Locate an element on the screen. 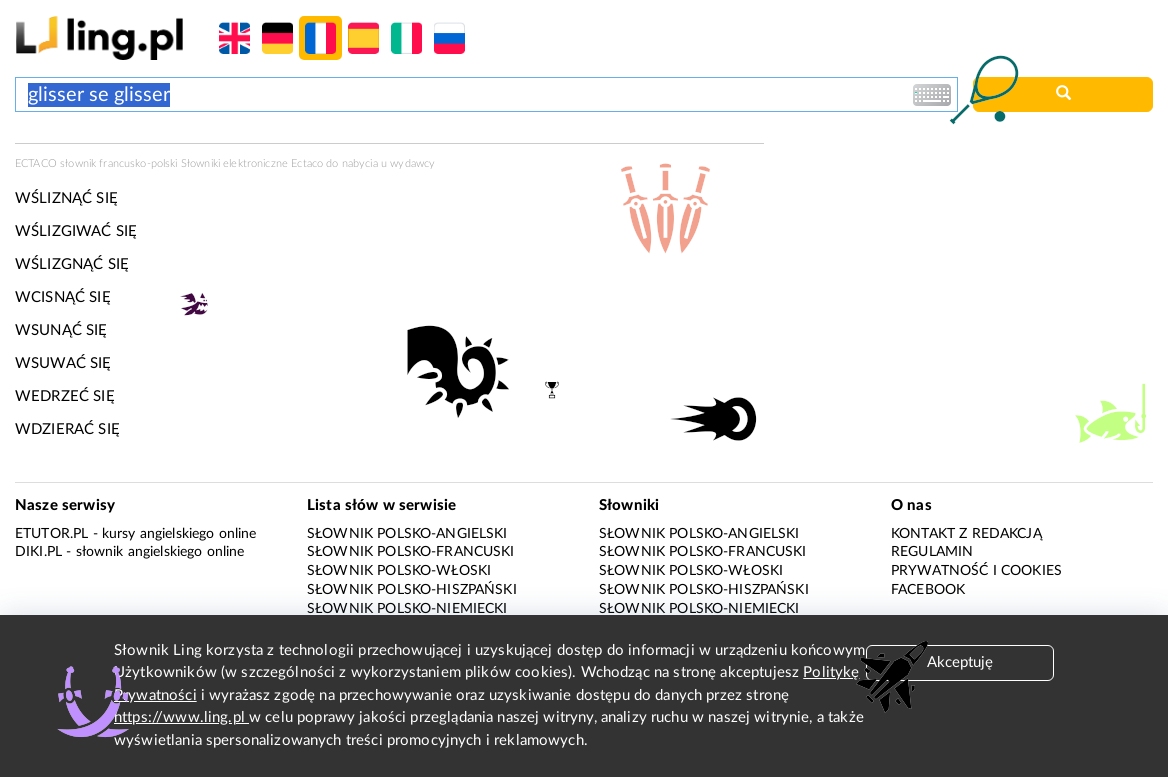 Image resolution: width=1168 pixels, height=777 pixels. access fishing mini-game or activity is located at coordinates (1112, 418).